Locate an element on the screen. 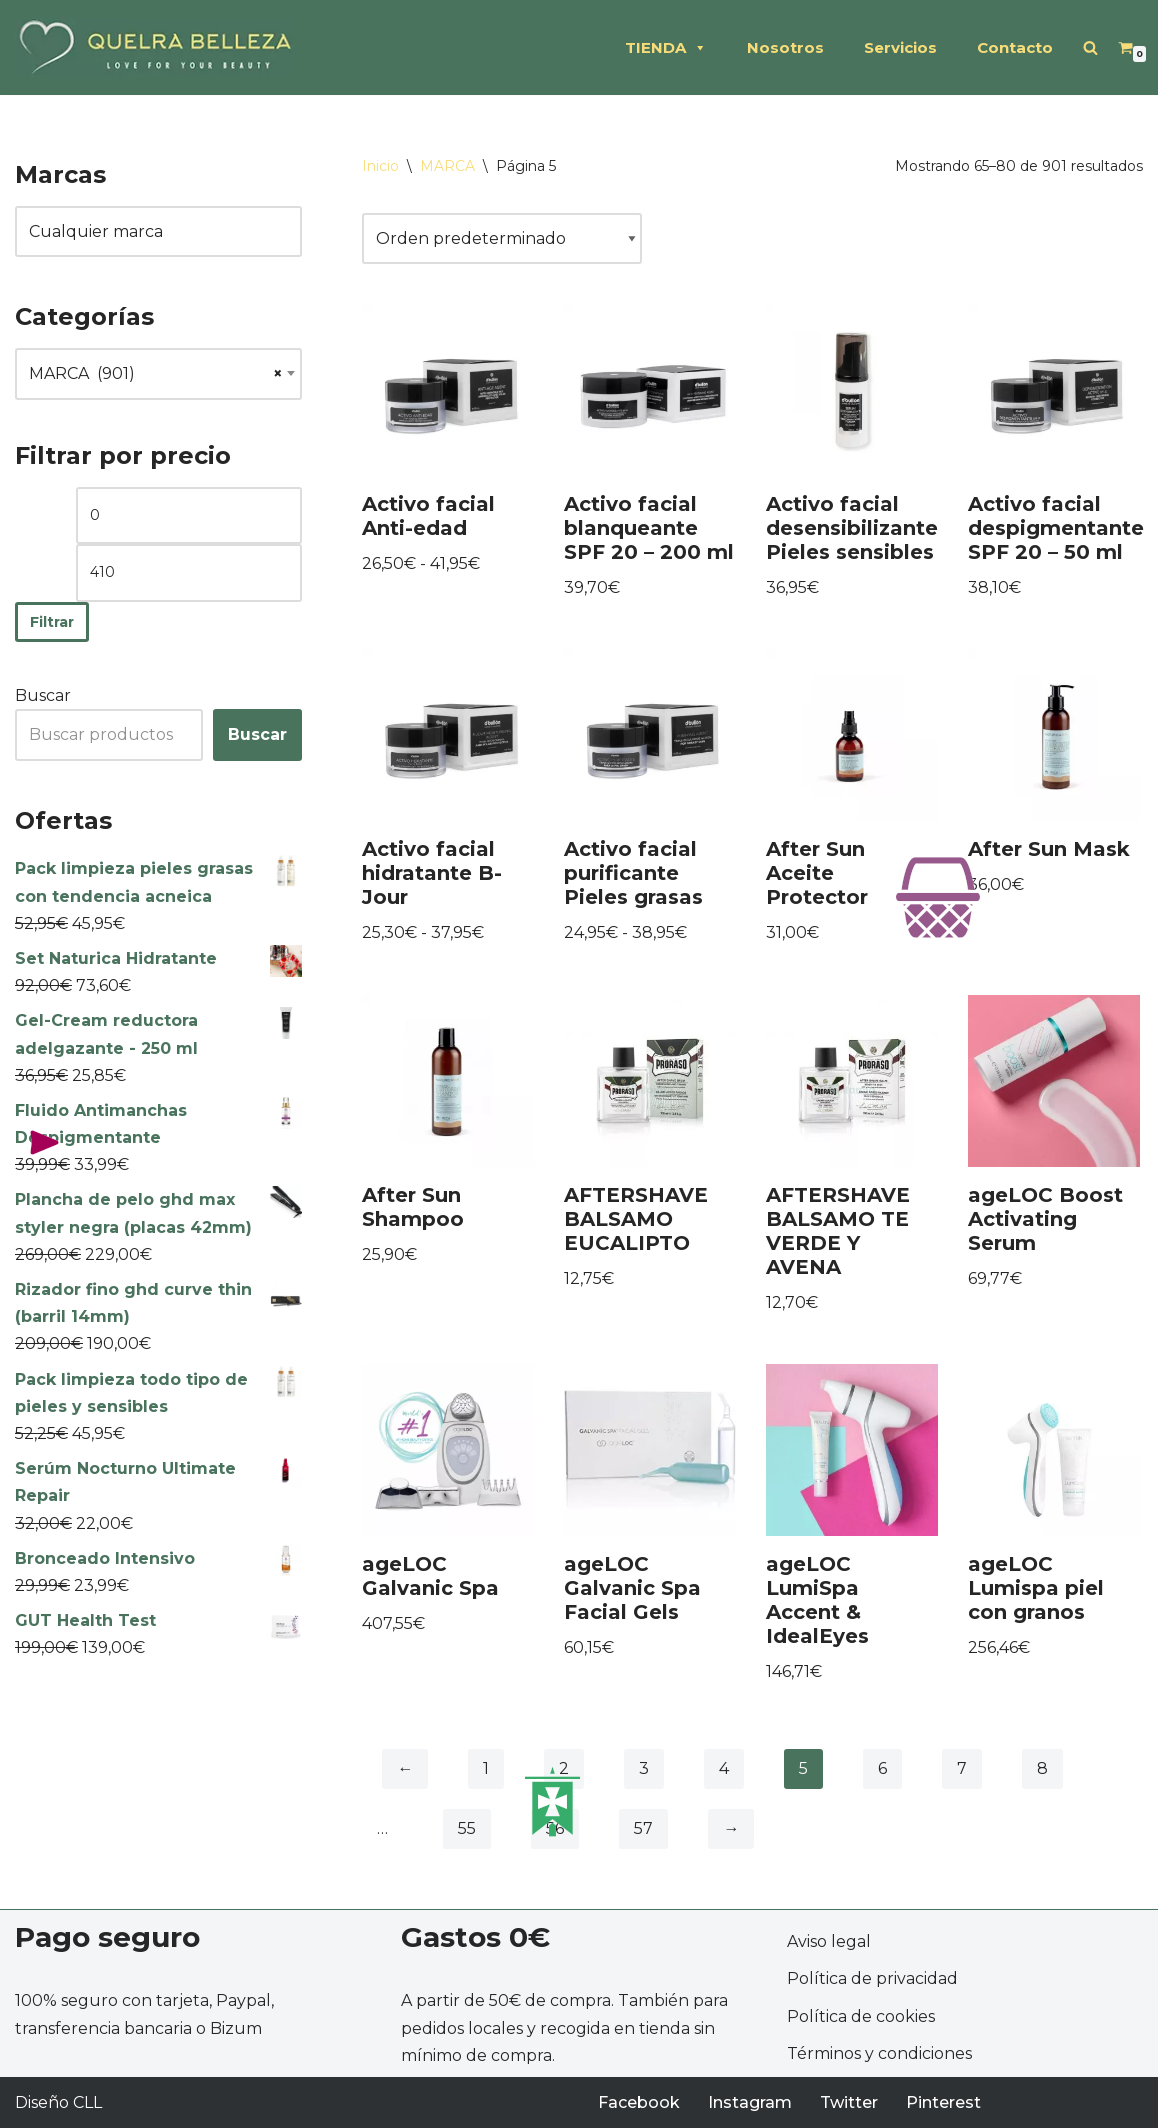 Image resolution: width=1158 pixels, height=2128 pixels. view guild or clan banner is located at coordinates (552, 1801).